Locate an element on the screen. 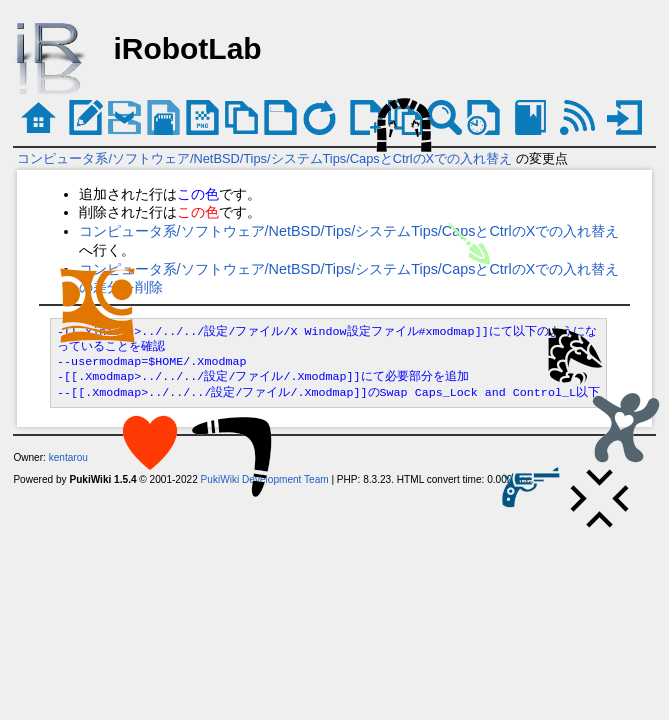 Image resolution: width=669 pixels, height=720 pixels. pangolin character or creature icon is located at coordinates (577, 356).